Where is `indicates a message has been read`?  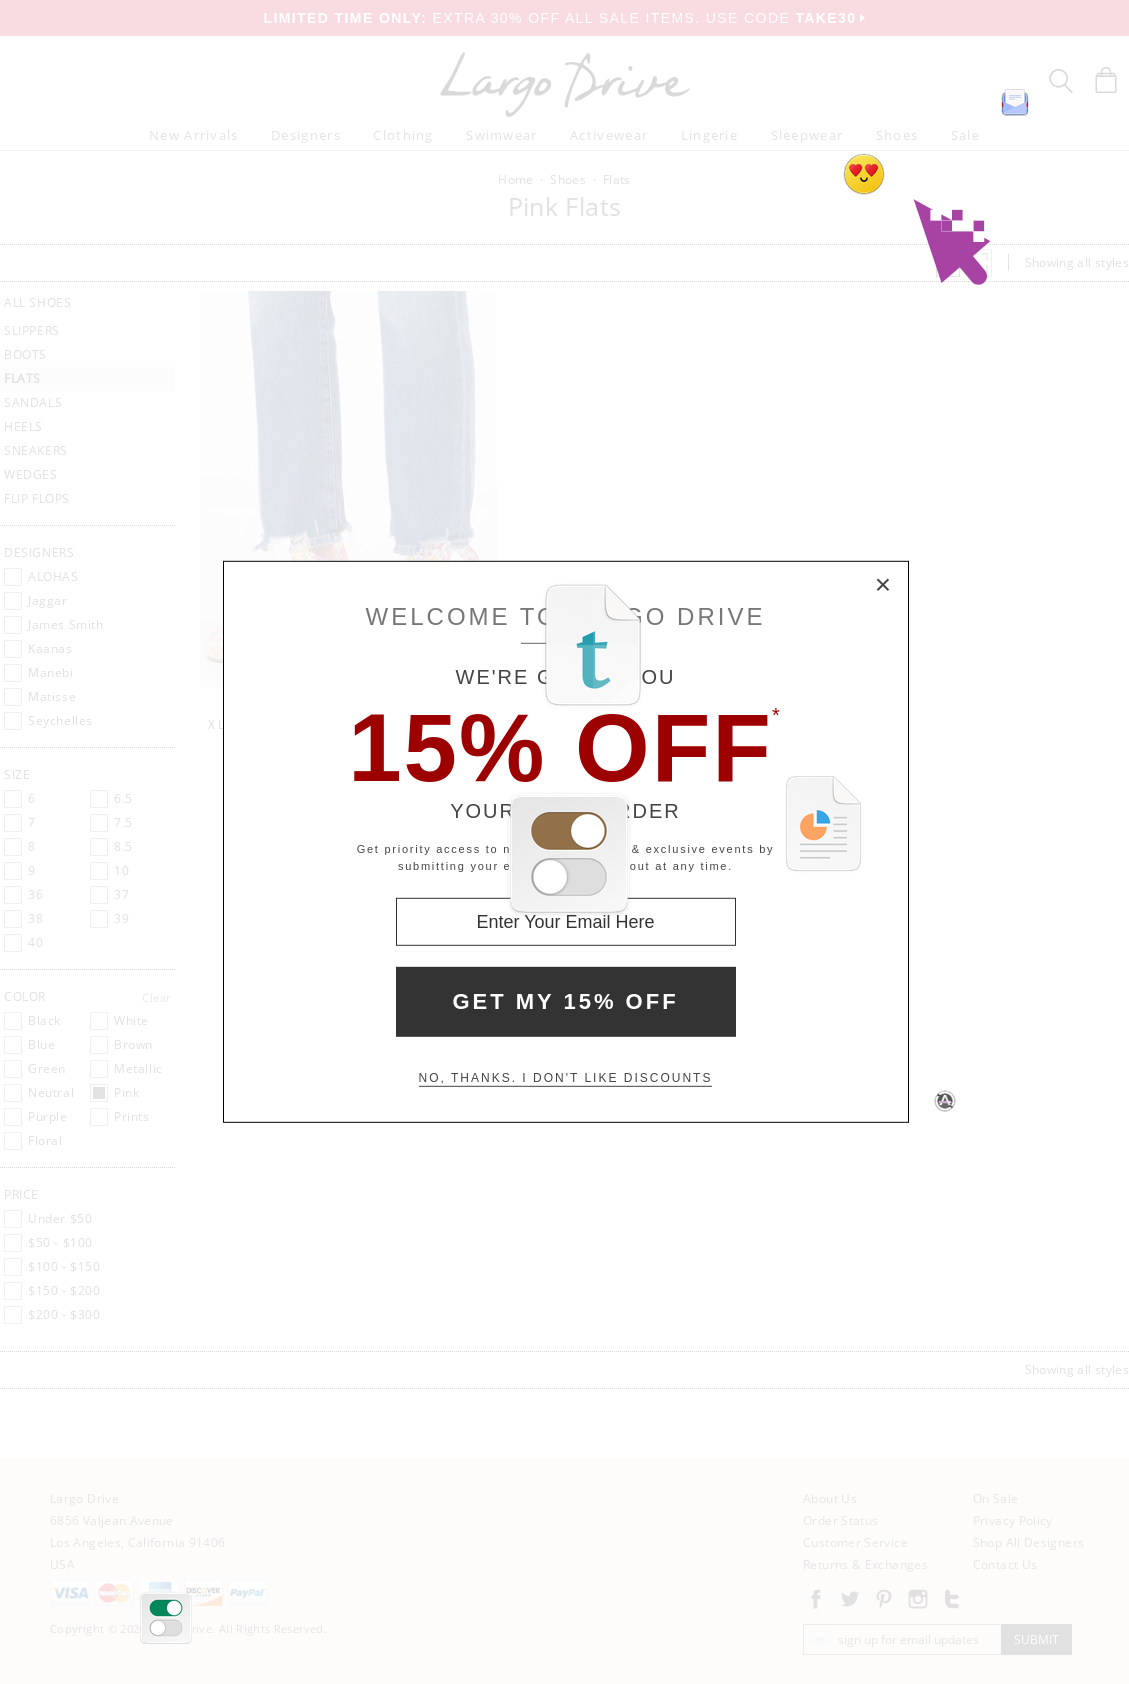 indicates a message has been read is located at coordinates (1015, 103).